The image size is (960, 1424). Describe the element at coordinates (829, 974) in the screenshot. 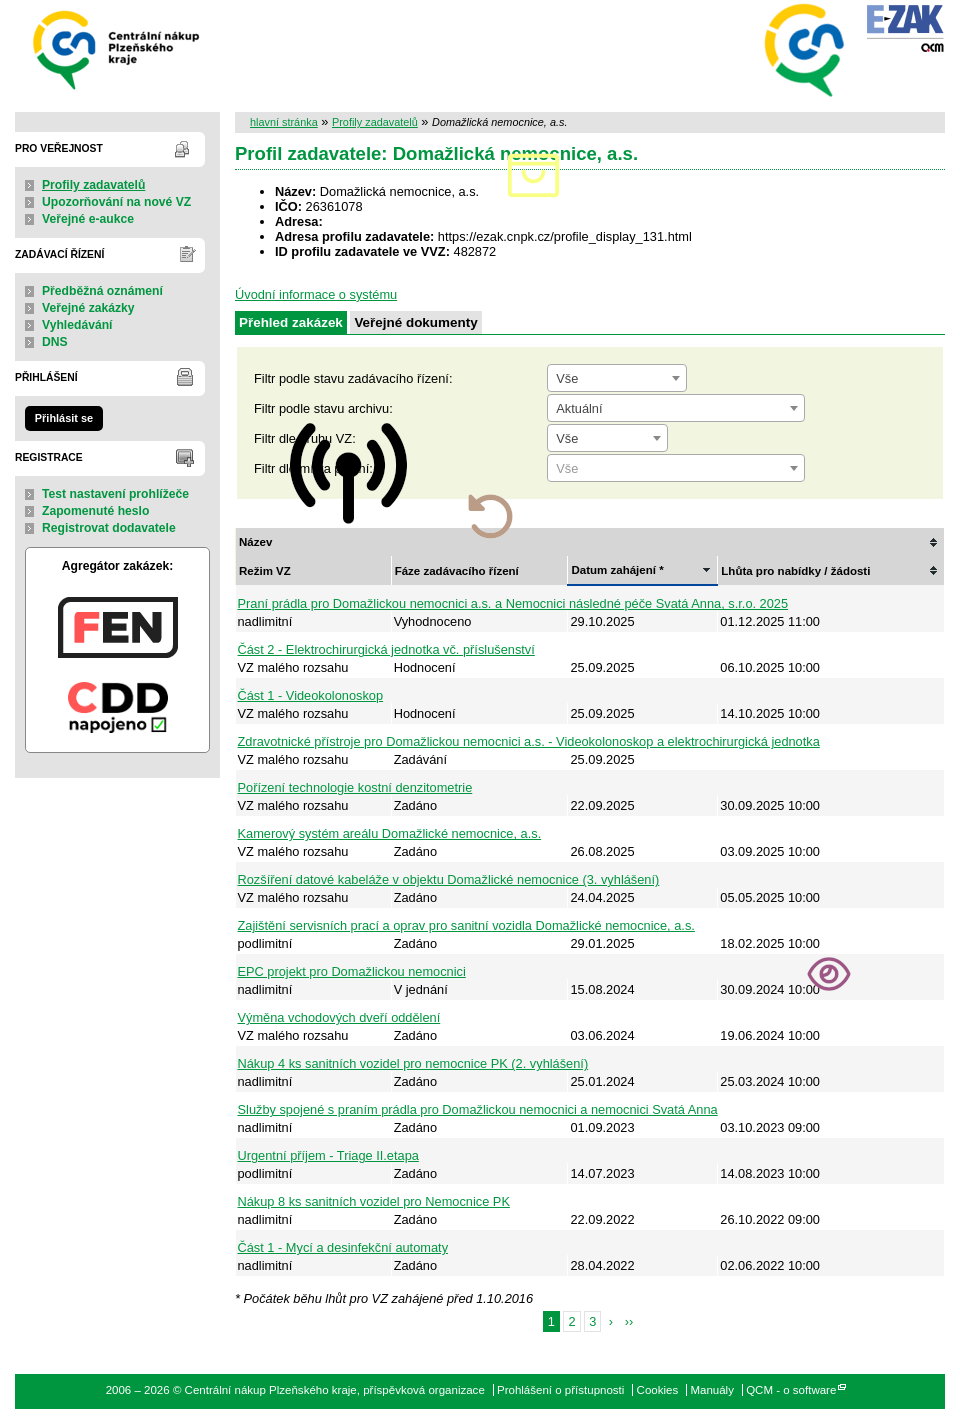

I see `view or preview content` at that location.